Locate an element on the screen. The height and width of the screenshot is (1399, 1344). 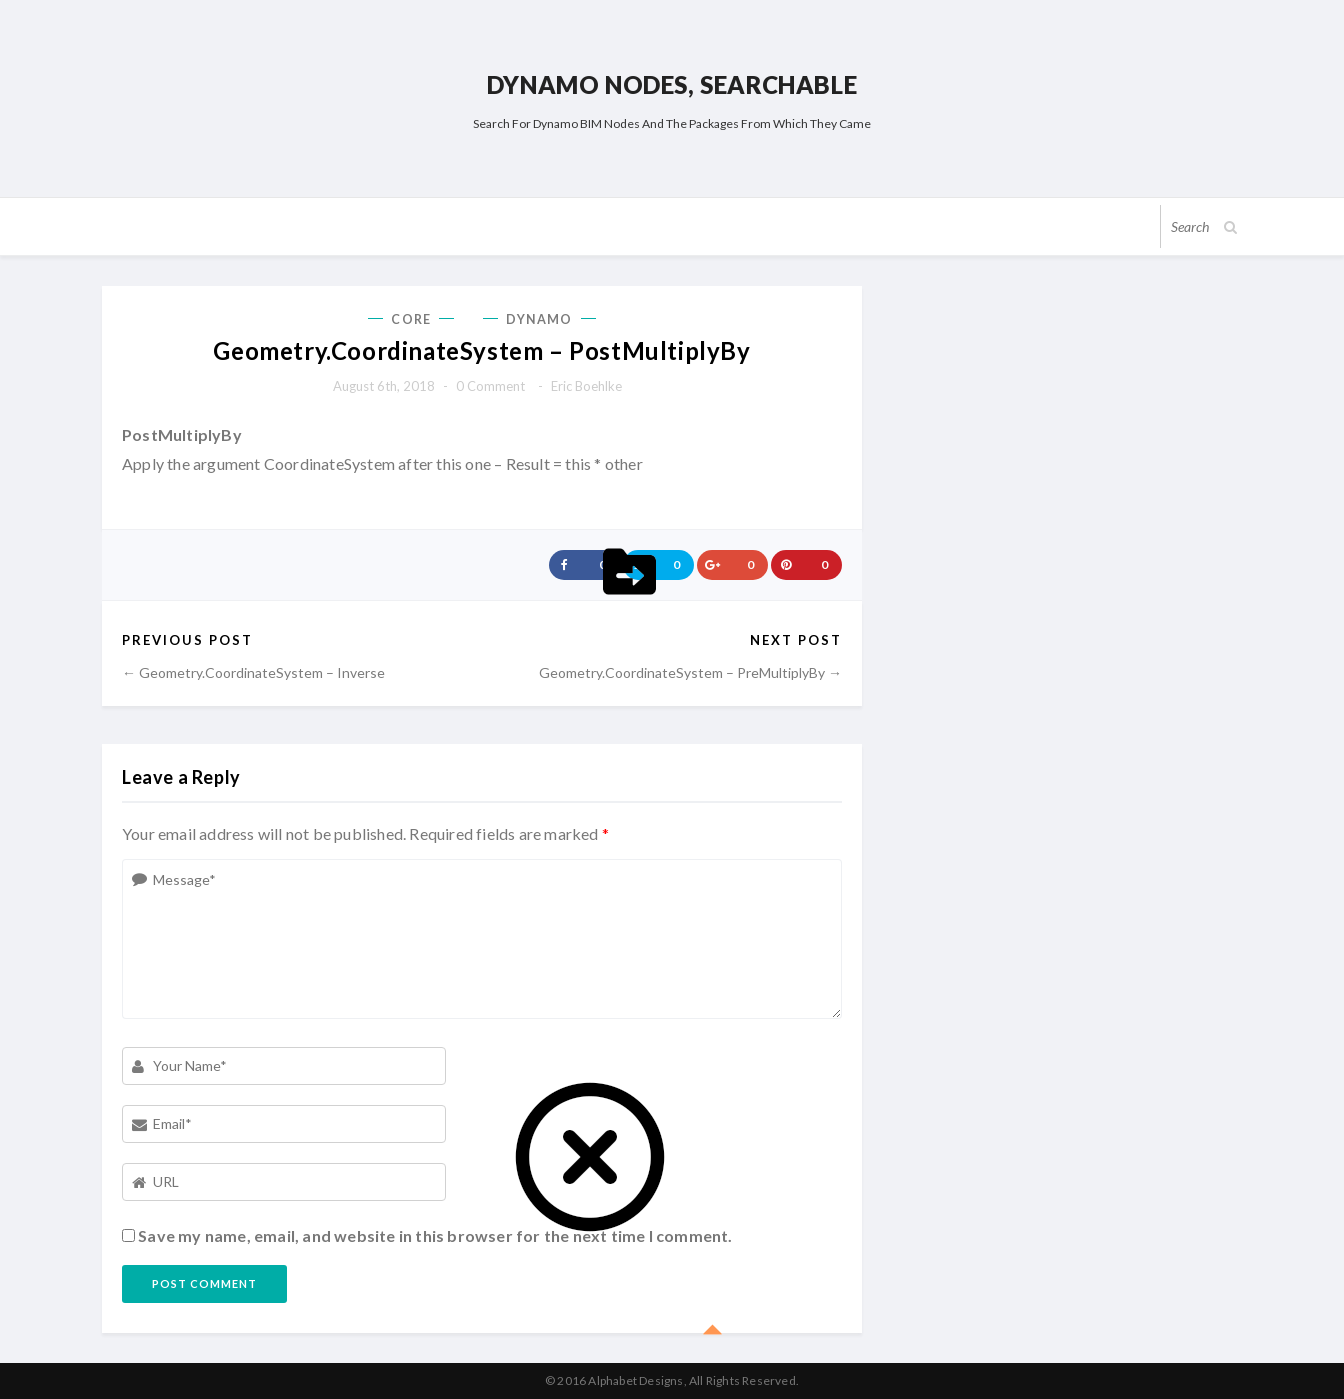
close or dismiss a dialog is located at coordinates (590, 1157).